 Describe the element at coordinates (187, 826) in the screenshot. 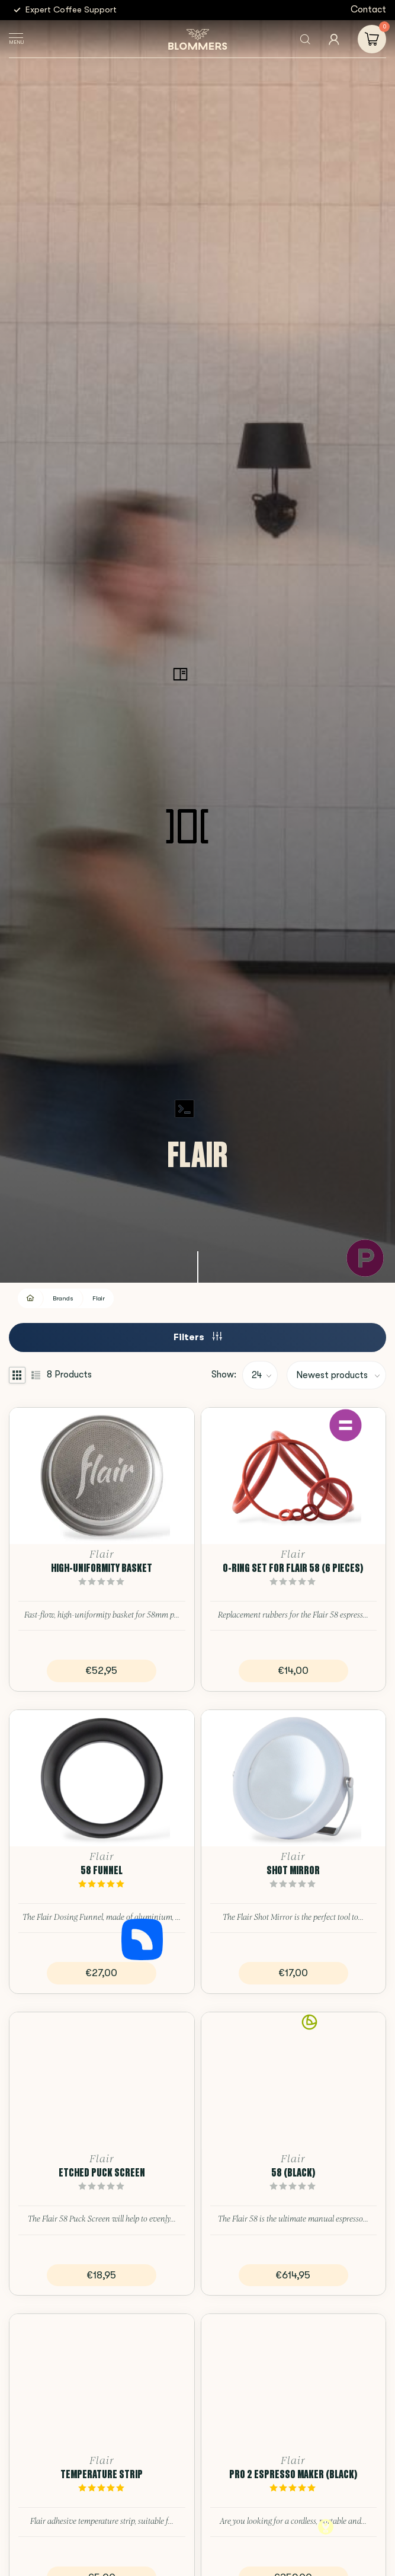

I see `switch to carousel view mode` at that location.